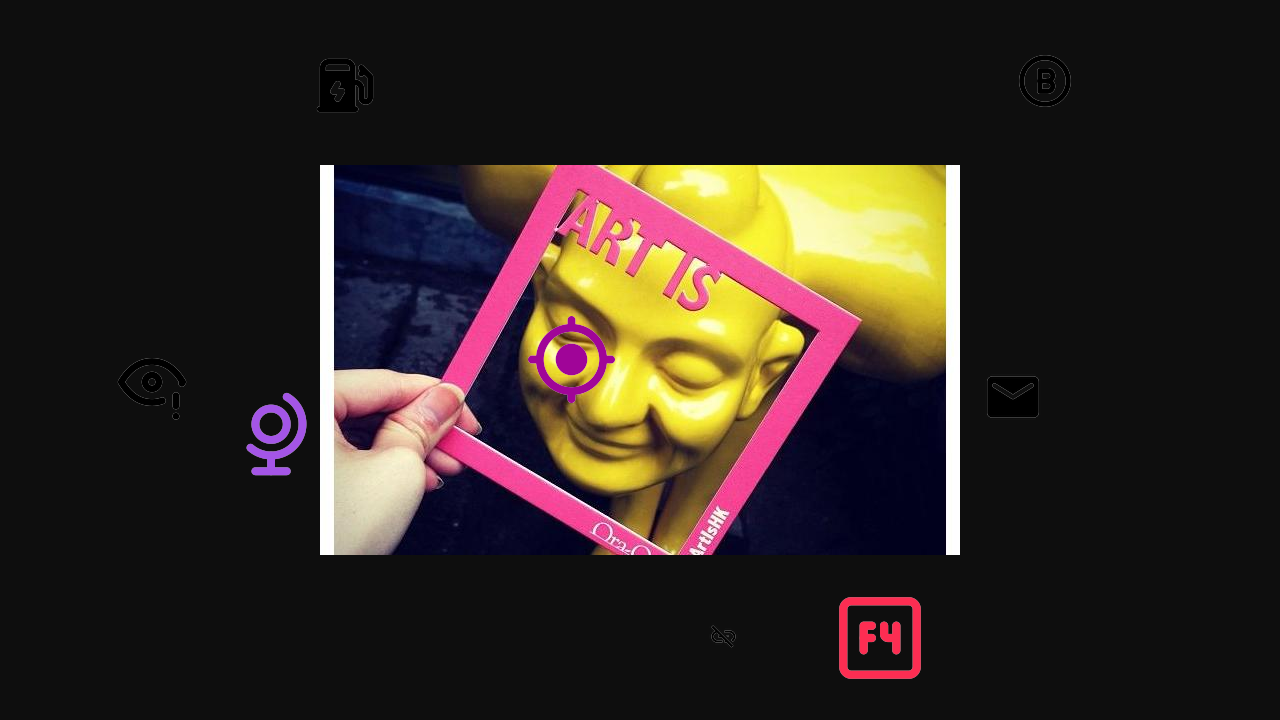 The image size is (1280, 720). I want to click on open your email inbox, so click(1013, 397).